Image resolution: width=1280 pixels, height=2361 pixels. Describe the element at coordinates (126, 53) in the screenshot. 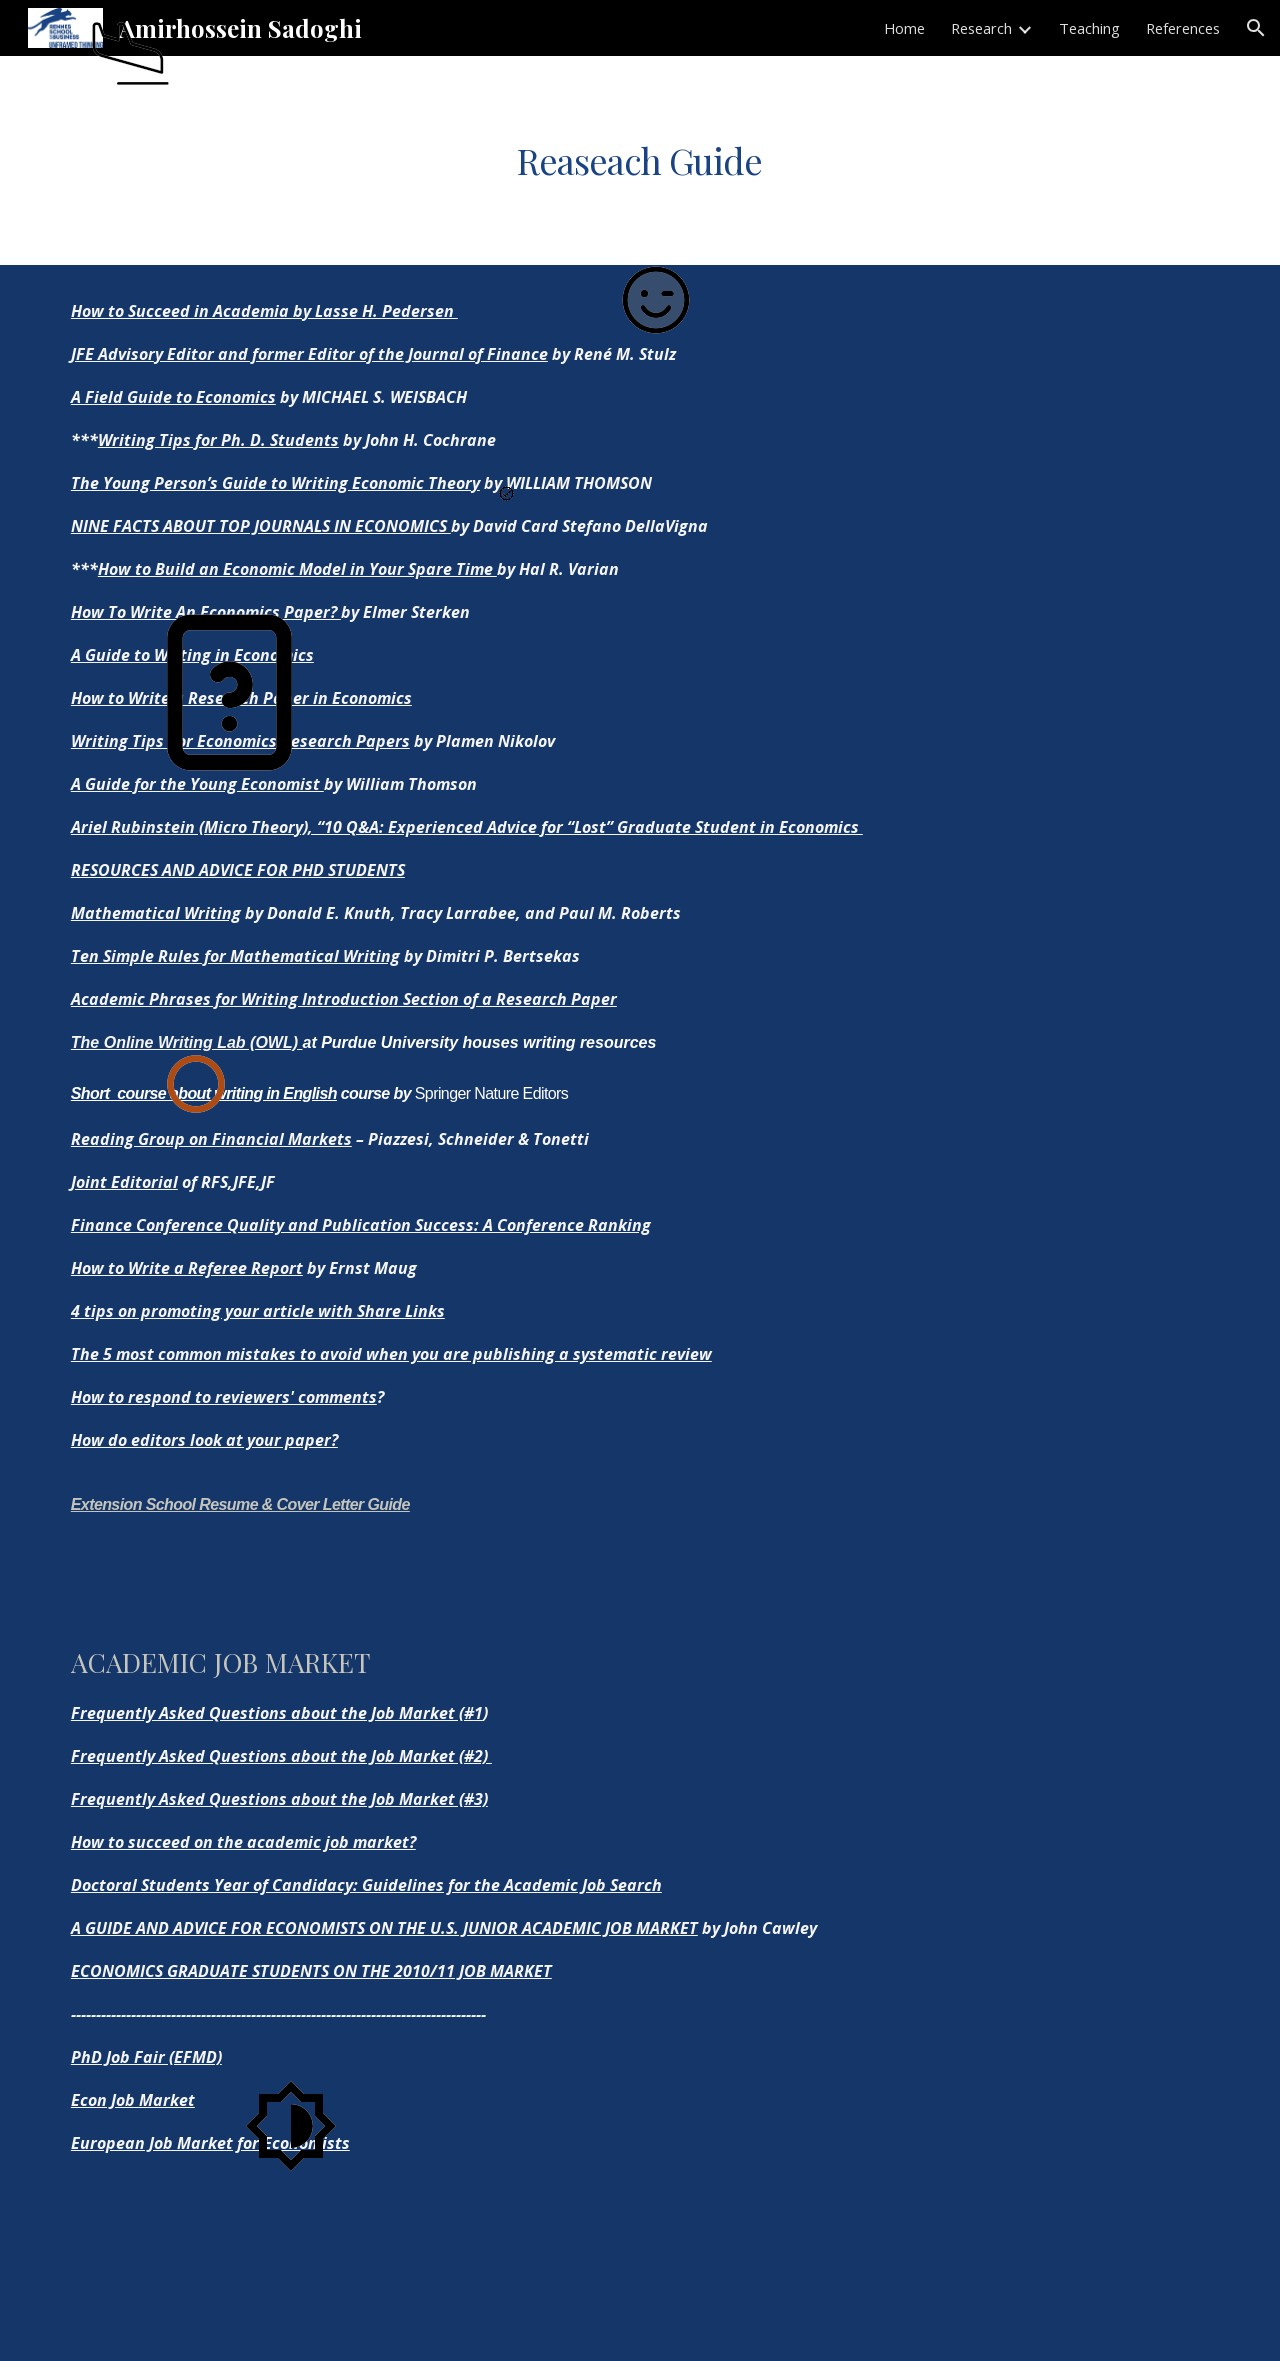

I see `indicates flight arrival or landing status` at that location.